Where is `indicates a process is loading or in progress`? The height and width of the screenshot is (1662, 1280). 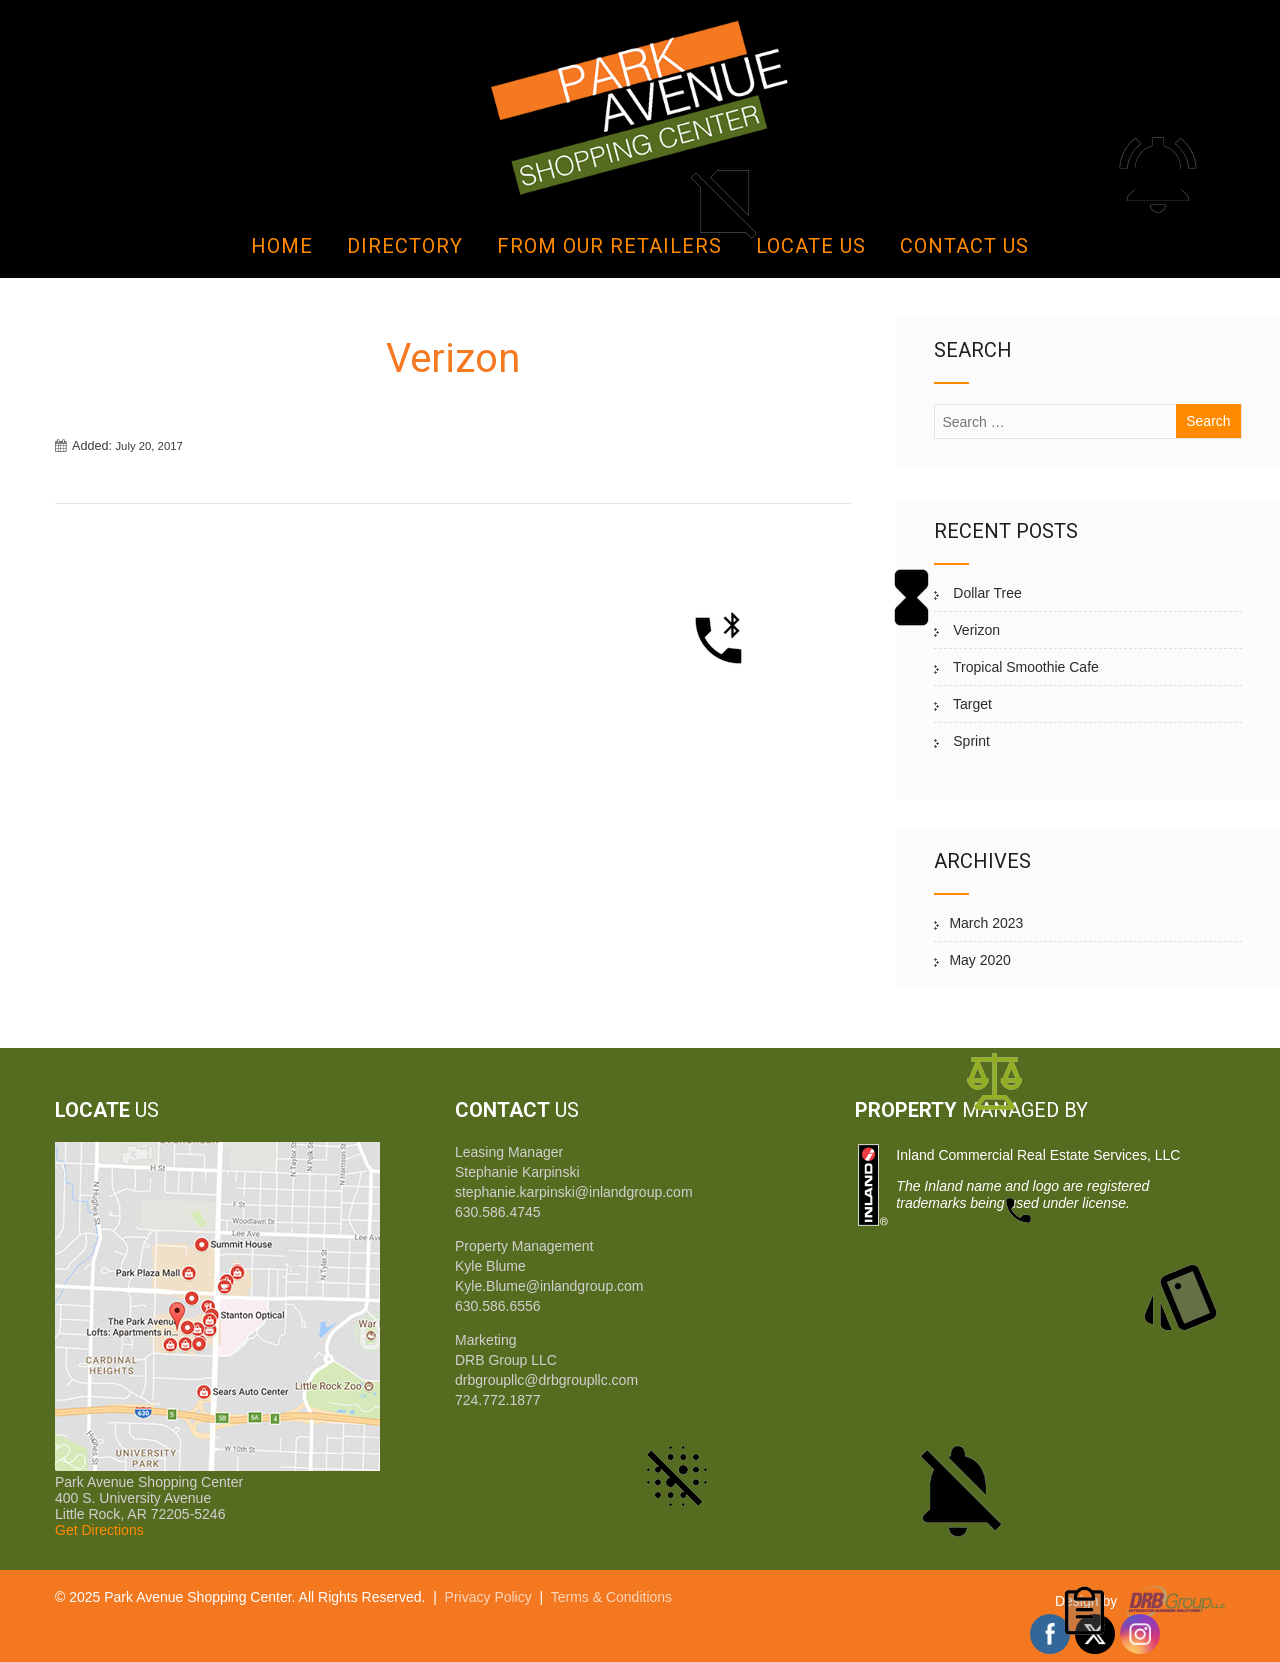 indicates a process is loading or in progress is located at coordinates (911, 597).